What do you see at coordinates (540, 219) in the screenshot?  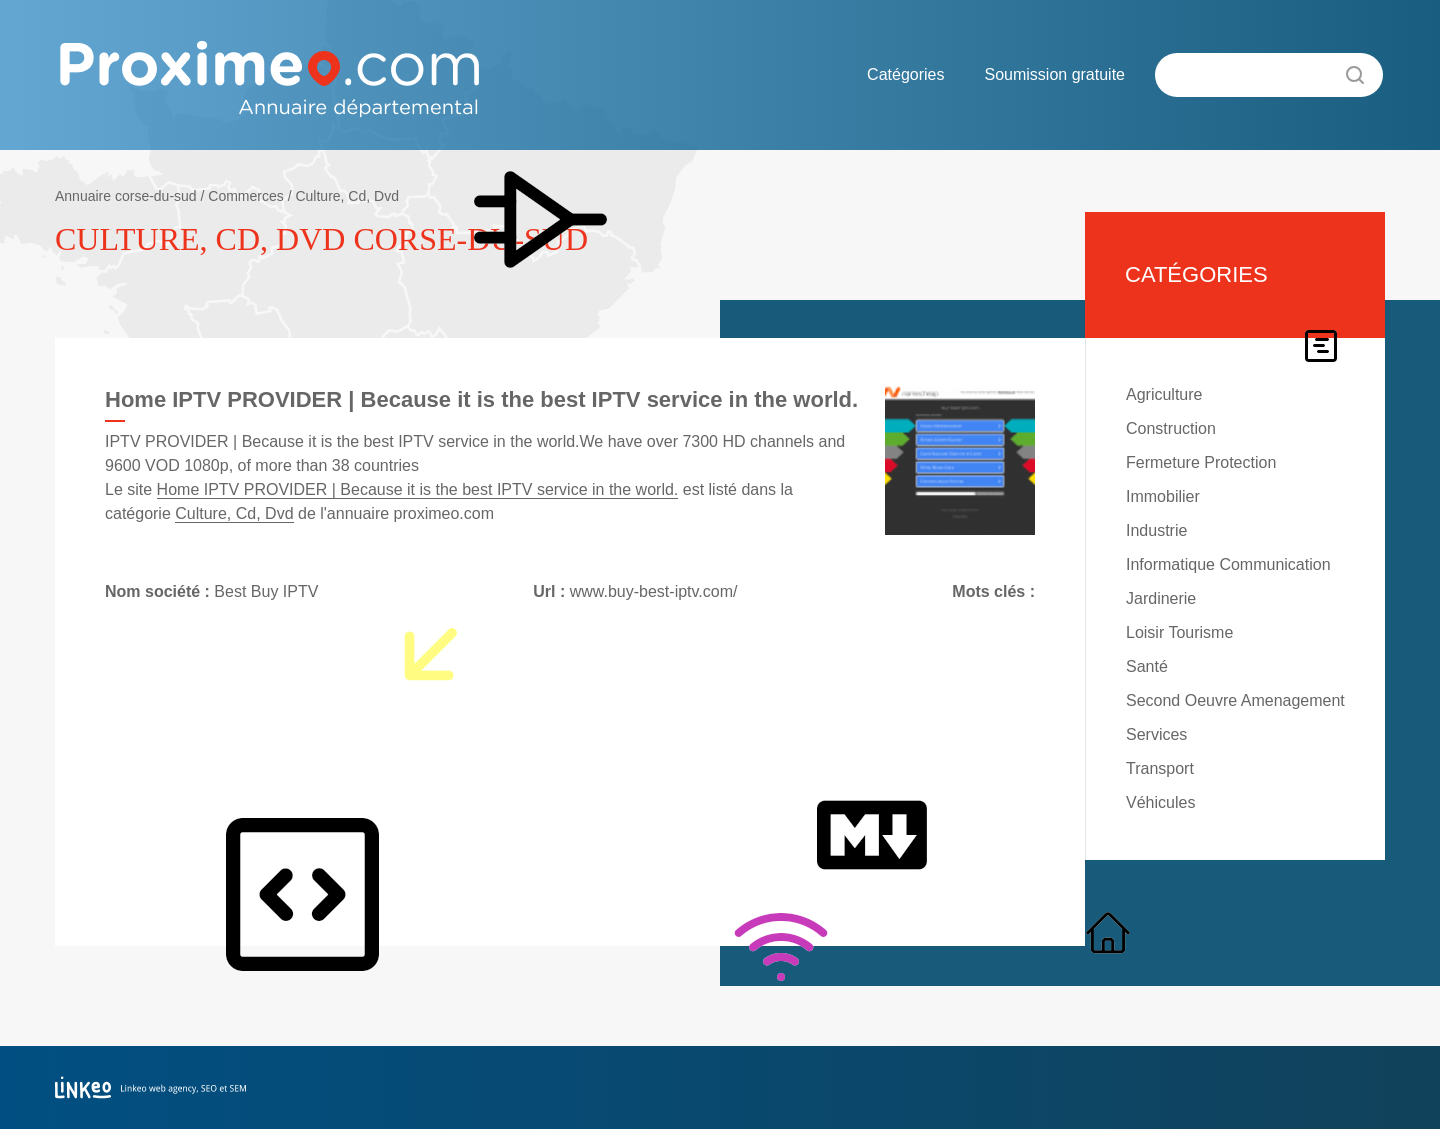 I see `logic buffer gate symbol in circuit design` at bounding box center [540, 219].